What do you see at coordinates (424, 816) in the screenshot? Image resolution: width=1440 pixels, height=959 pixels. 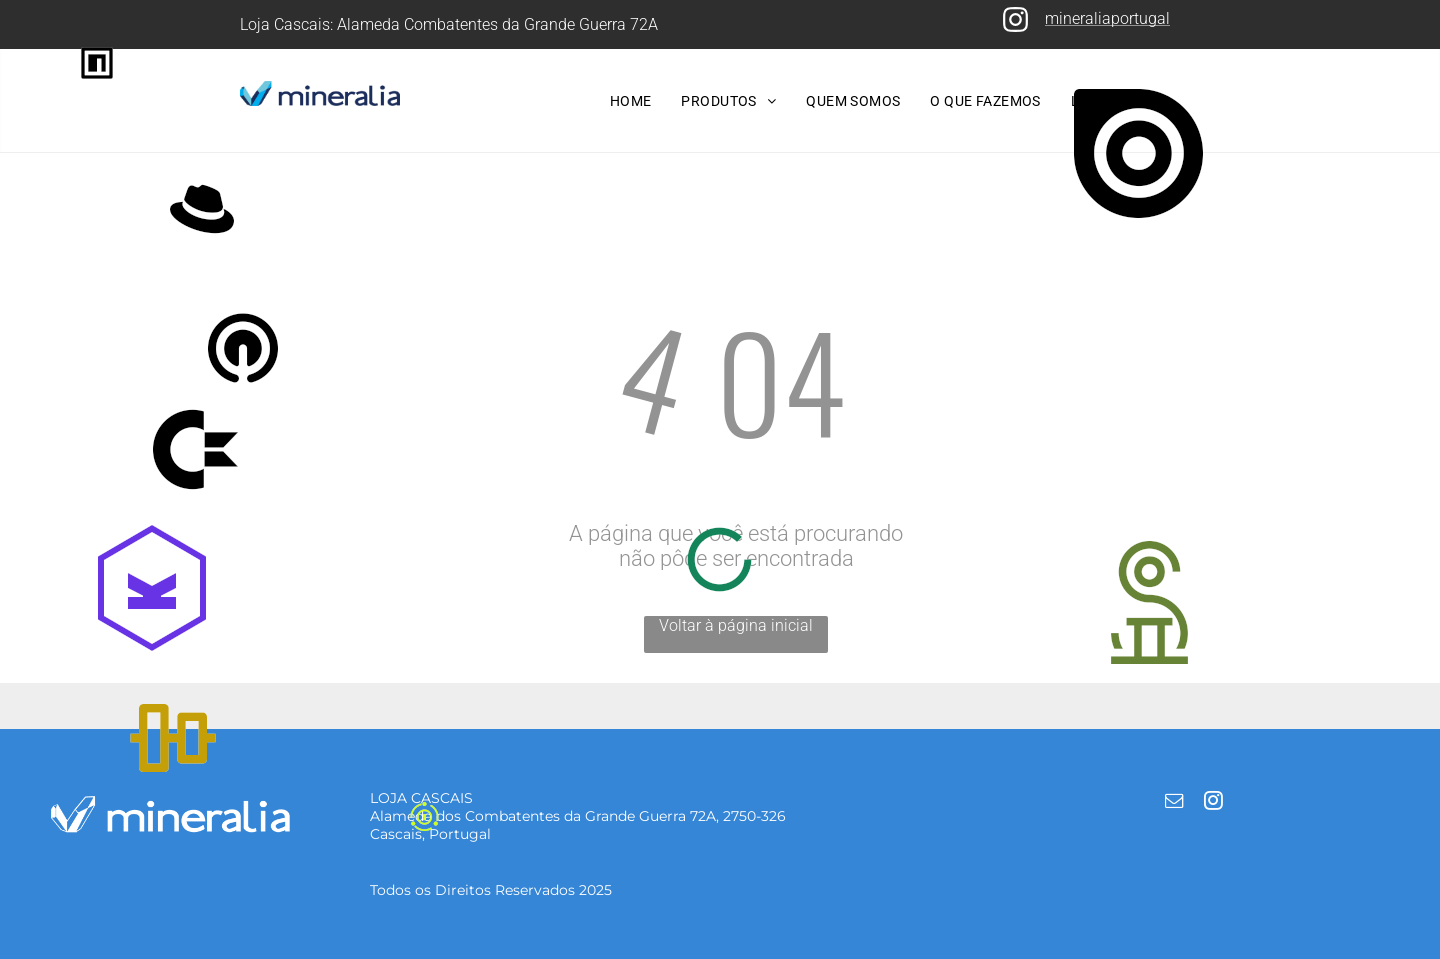 I see `fusionauth identity and authentication service logo` at bounding box center [424, 816].